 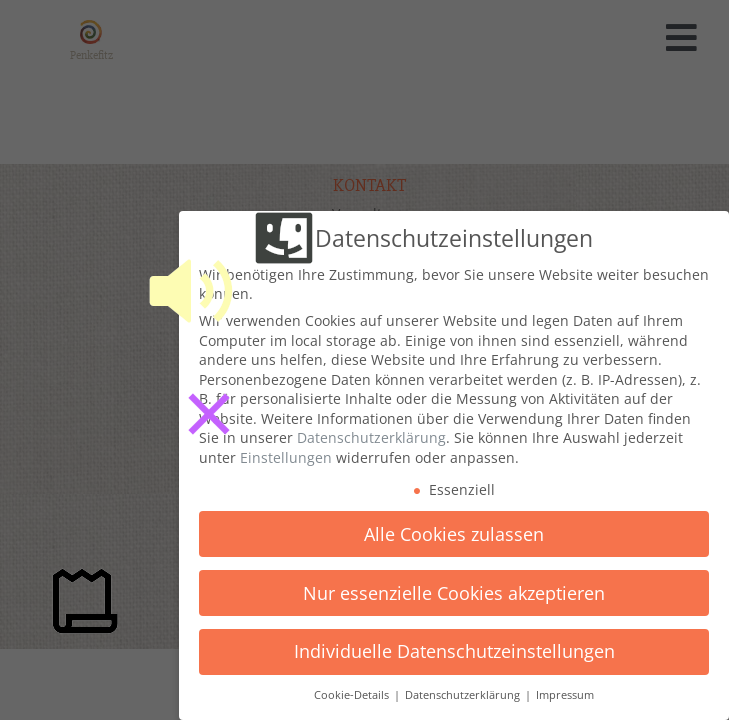 What do you see at coordinates (191, 291) in the screenshot?
I see `increase or adjust volume level` at bounding box center [191, 291].